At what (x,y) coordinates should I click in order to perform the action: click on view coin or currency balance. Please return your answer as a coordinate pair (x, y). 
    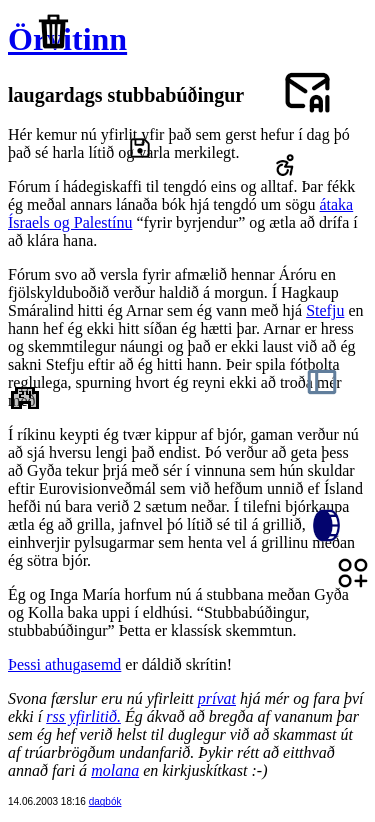
    Looking at the image, I should click on (326, 525).